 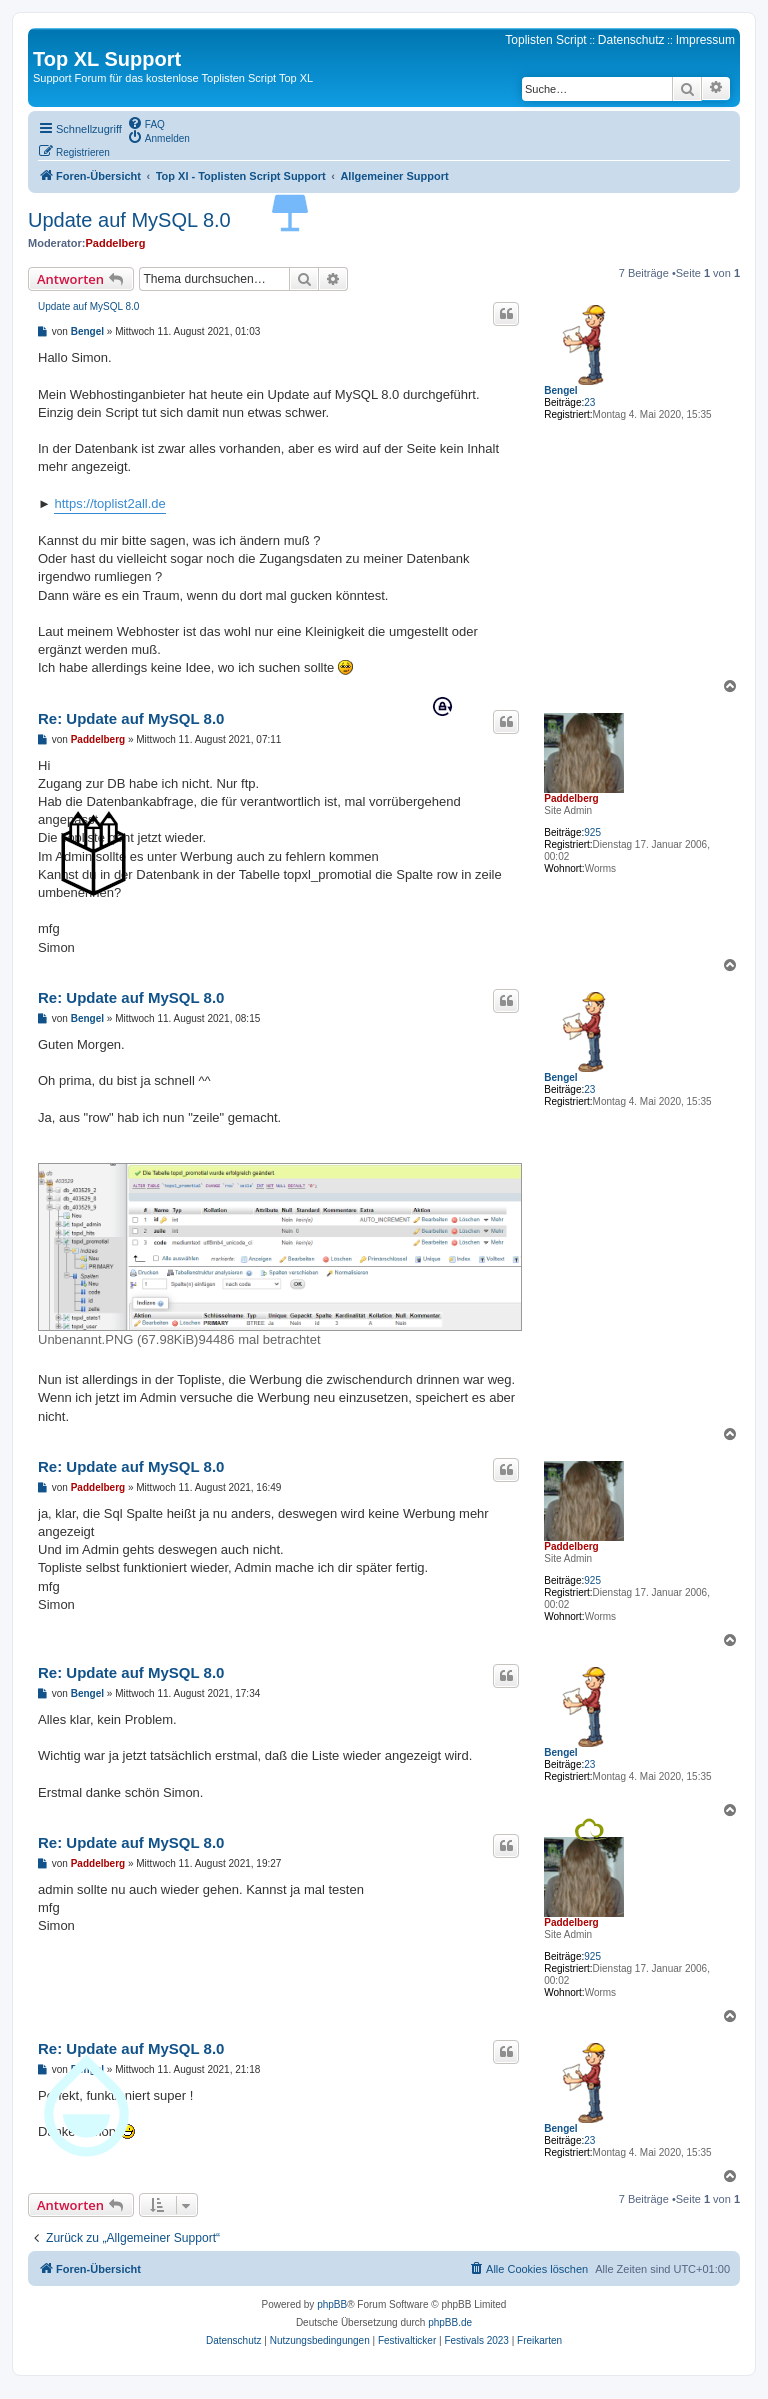 What do you see at coordinates (592, 1829) in the screenshot?
I see `ethers.js library branding or documentation link` at bounding box center [592, 1829].